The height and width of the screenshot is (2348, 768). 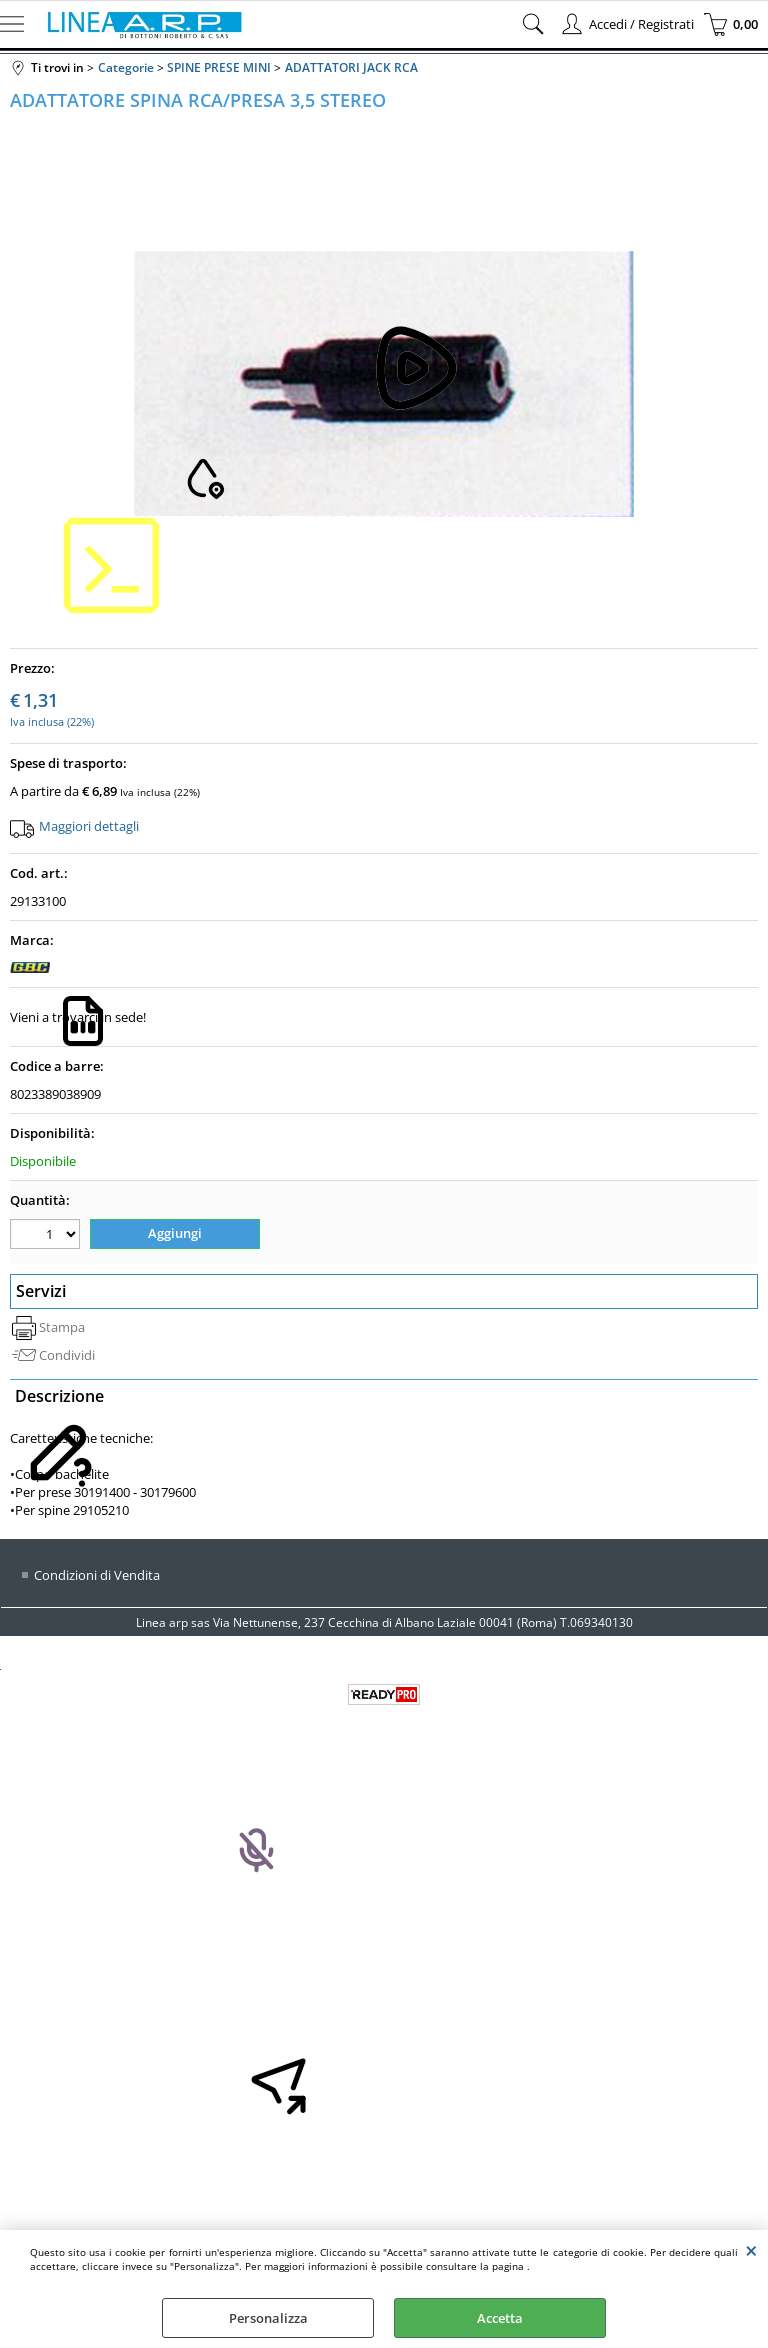 I want to click on open the Rumble video platform, so click(x=414, y=368).